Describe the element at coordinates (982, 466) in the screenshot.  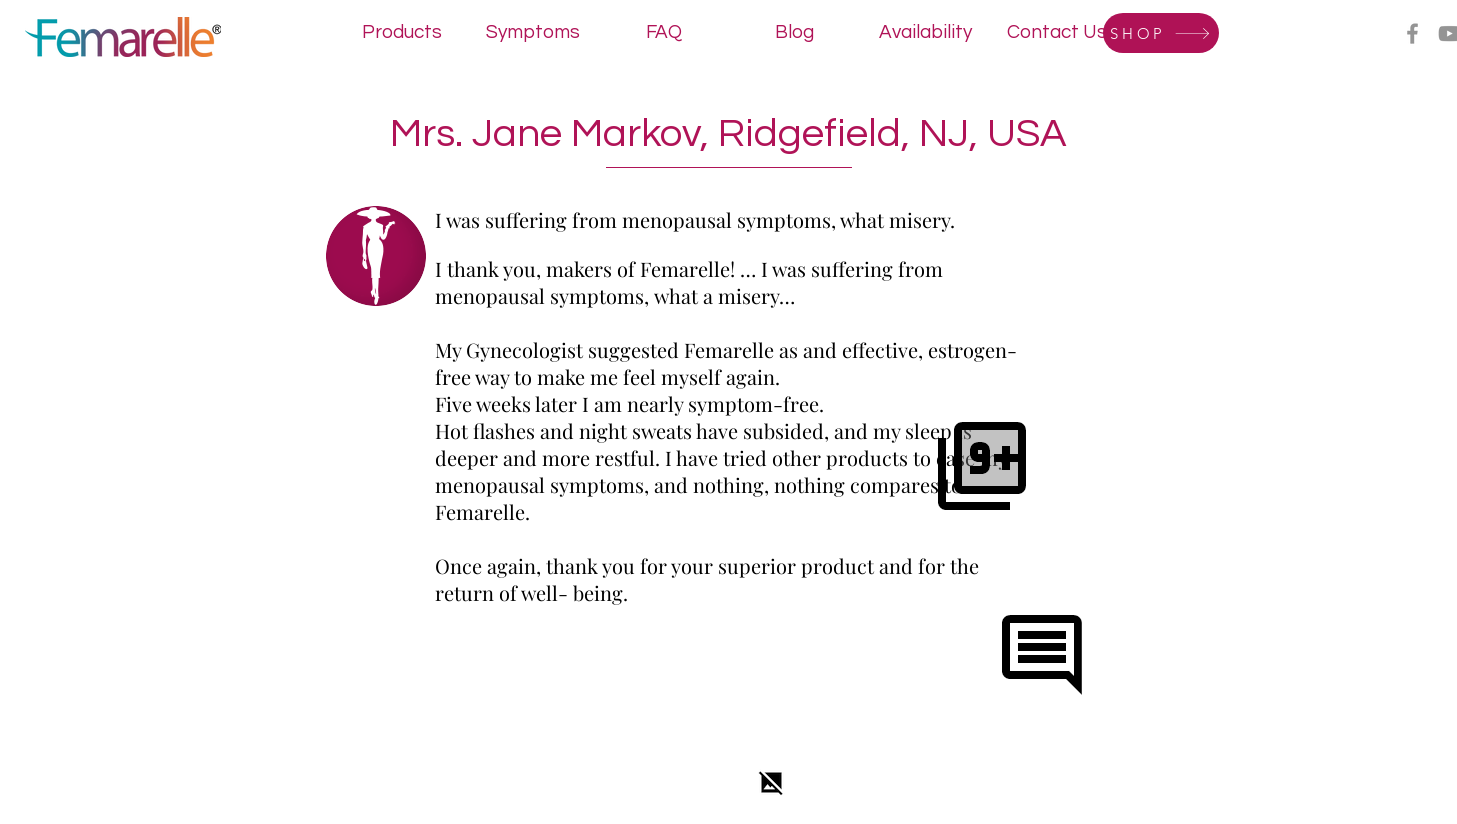
I see `indicates 9 or more items in a stack or collection` at that location.